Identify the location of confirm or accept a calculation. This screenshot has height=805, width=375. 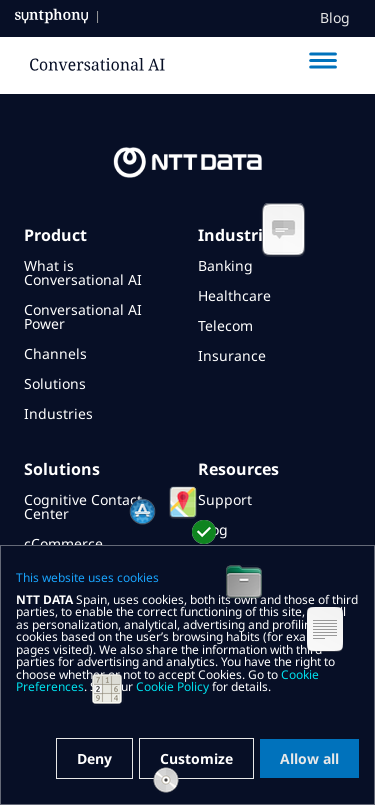
(204, 532).